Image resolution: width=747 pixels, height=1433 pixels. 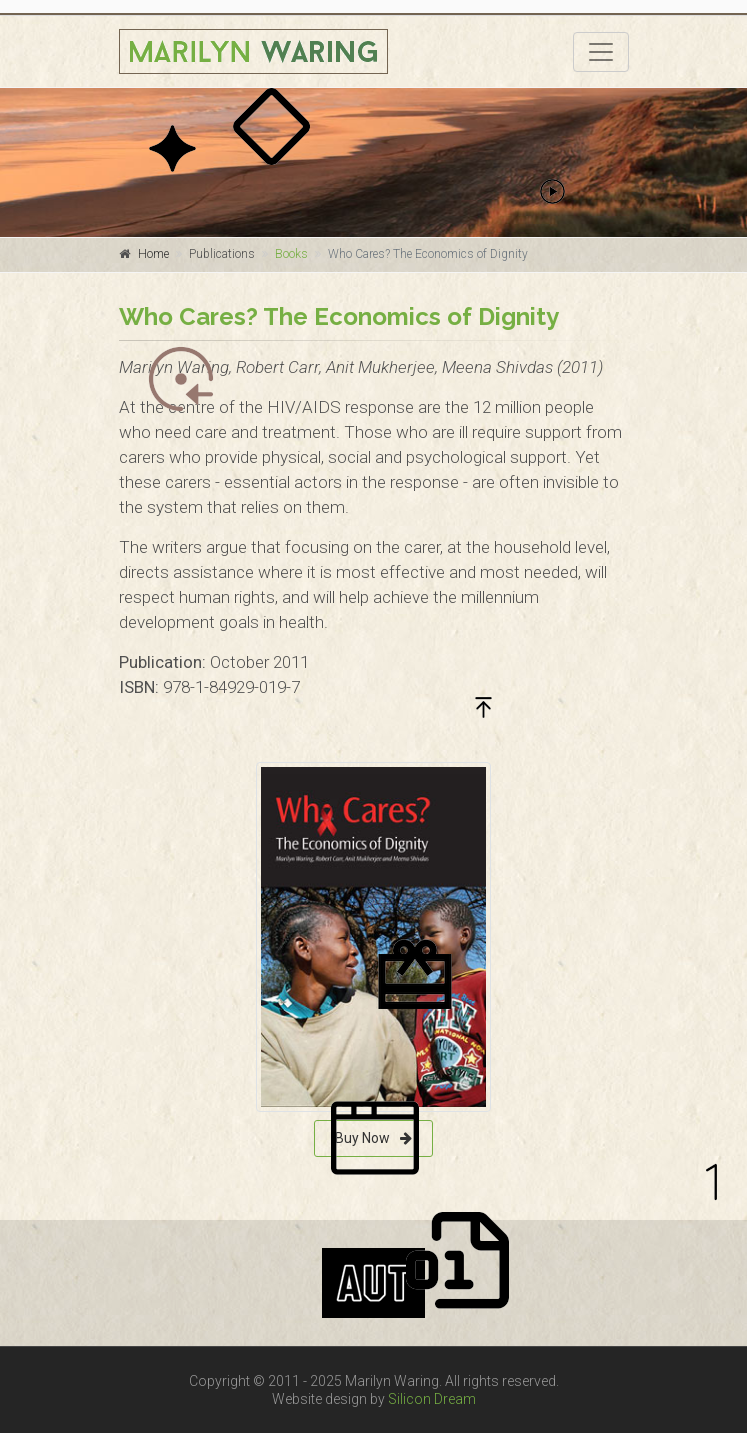 What do you see at coordinates (552, 191) in the screenshot?
I see `play media or video content` at bounding box center [552, 191].